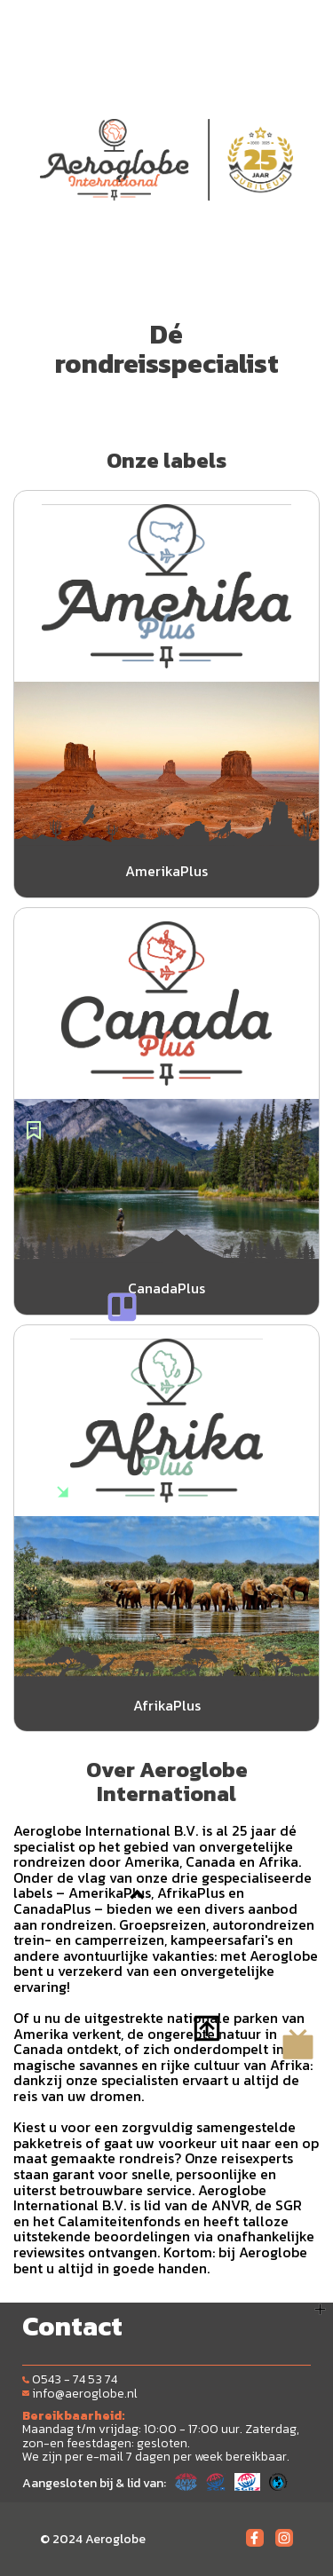 This screenshot has width=333, height=2576. Describe the element at coordinates (34, 1130) in the screenshot. I see `bookmark this item` at that location.